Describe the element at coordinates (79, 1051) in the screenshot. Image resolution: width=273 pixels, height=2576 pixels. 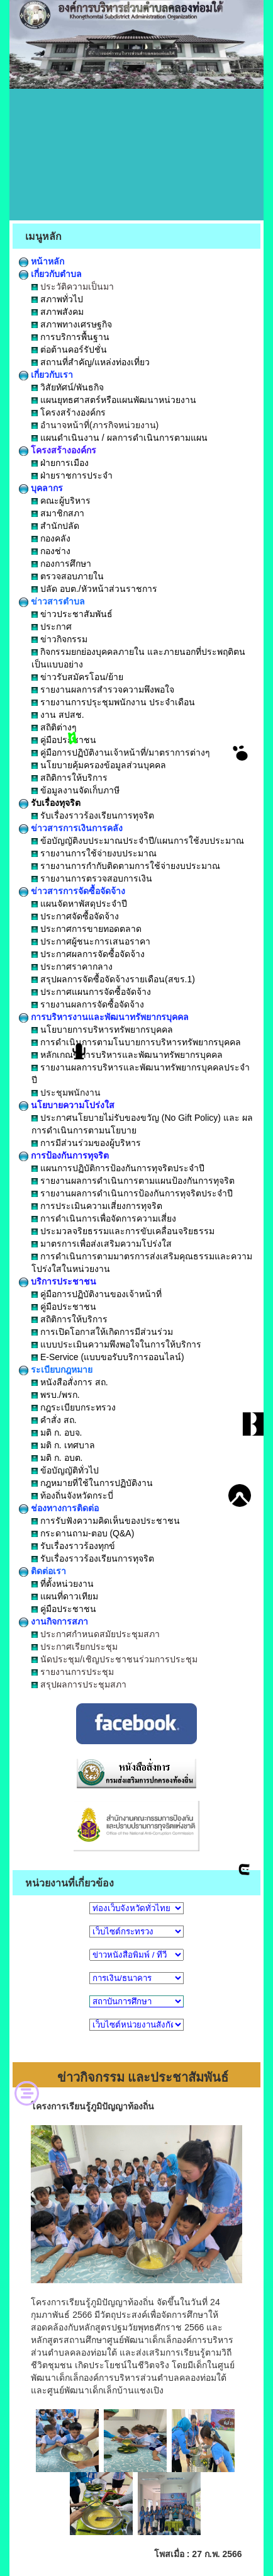
I see `desert or arid climate indicator` at that location.